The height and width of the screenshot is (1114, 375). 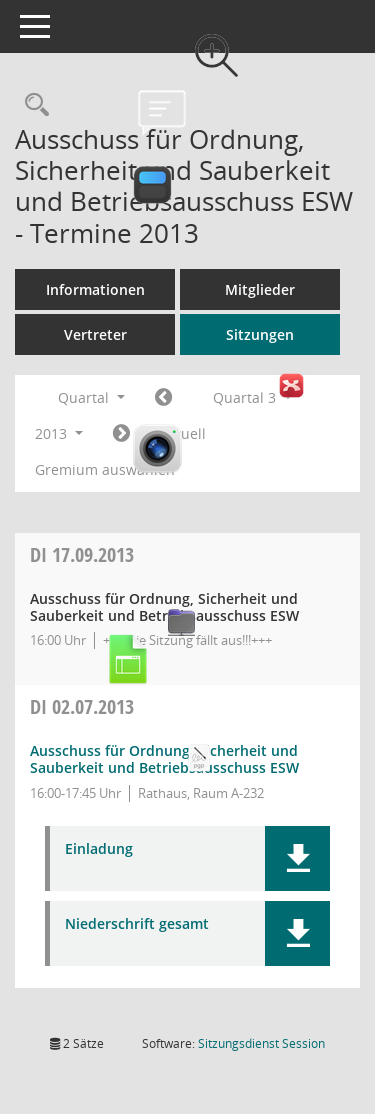 What do you see at coordinates (162, 113) in the screenshot?
I see `neochat messaging app system tray icon` at bounding box center [162, 113].